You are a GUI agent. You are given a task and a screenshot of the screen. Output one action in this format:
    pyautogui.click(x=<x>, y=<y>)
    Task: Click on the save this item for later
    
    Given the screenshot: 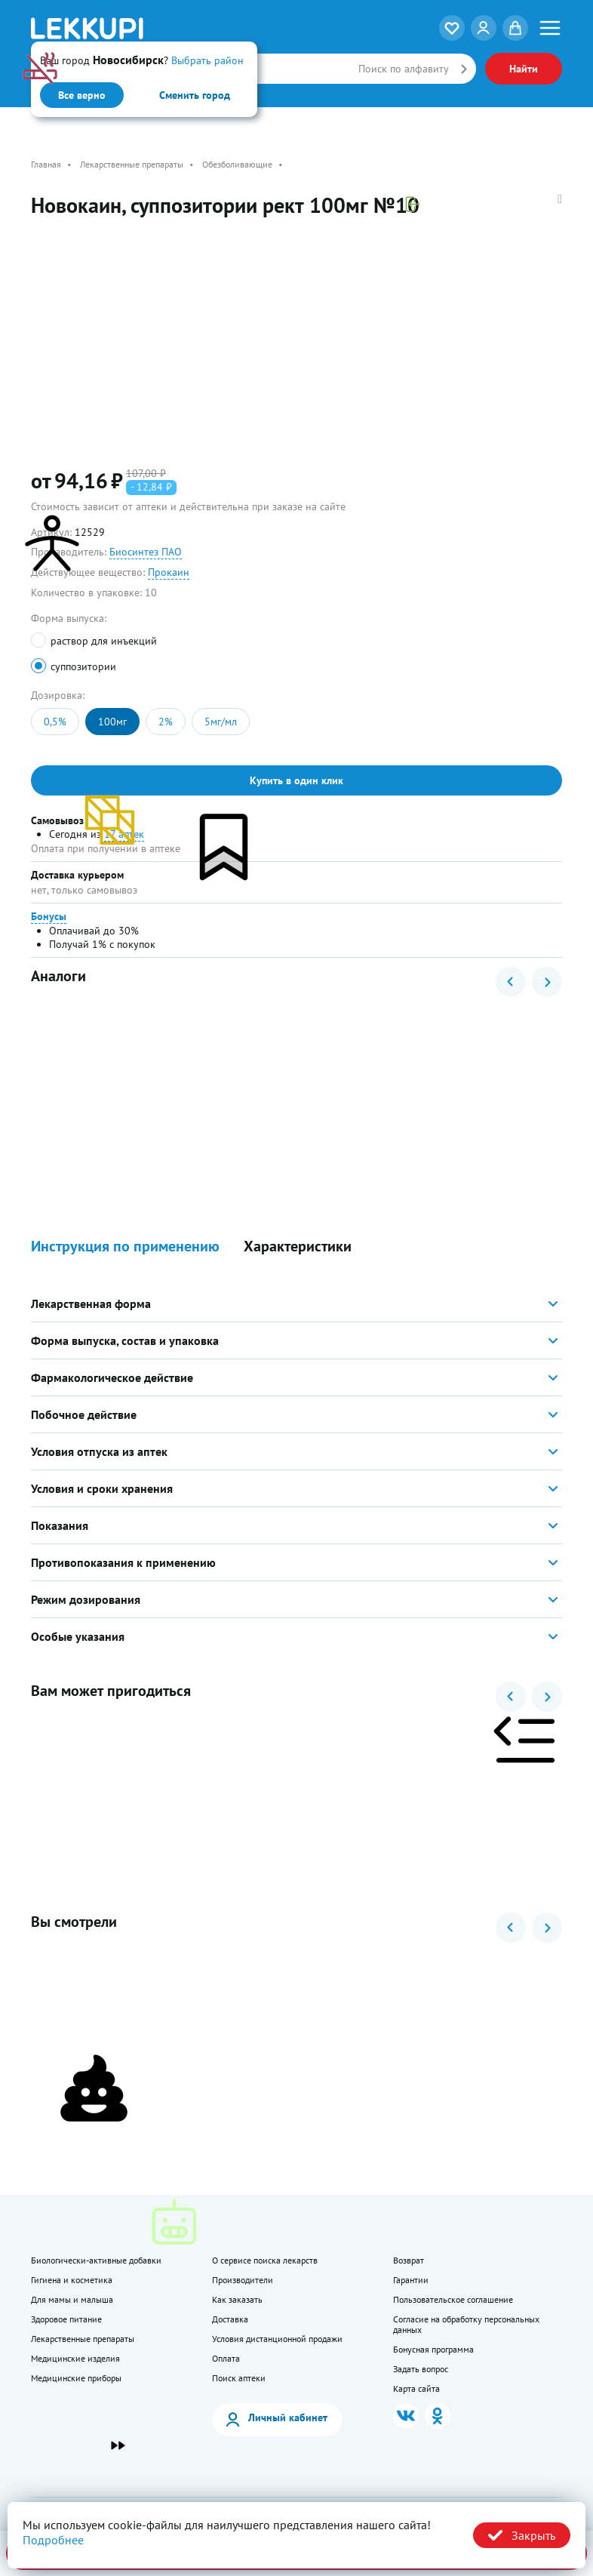 What is the action you would take?
    pyautogui.click(x=223, y=845)
    